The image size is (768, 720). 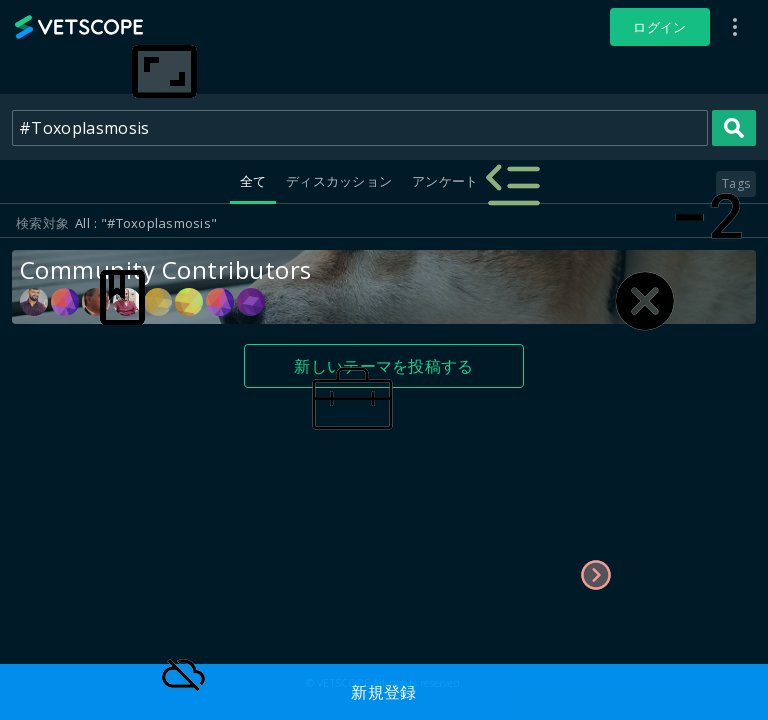 What do you see at coordinates (645, 301) in the screenshot?
I see `cancel or close the current action` at bounding box center [645, 301].